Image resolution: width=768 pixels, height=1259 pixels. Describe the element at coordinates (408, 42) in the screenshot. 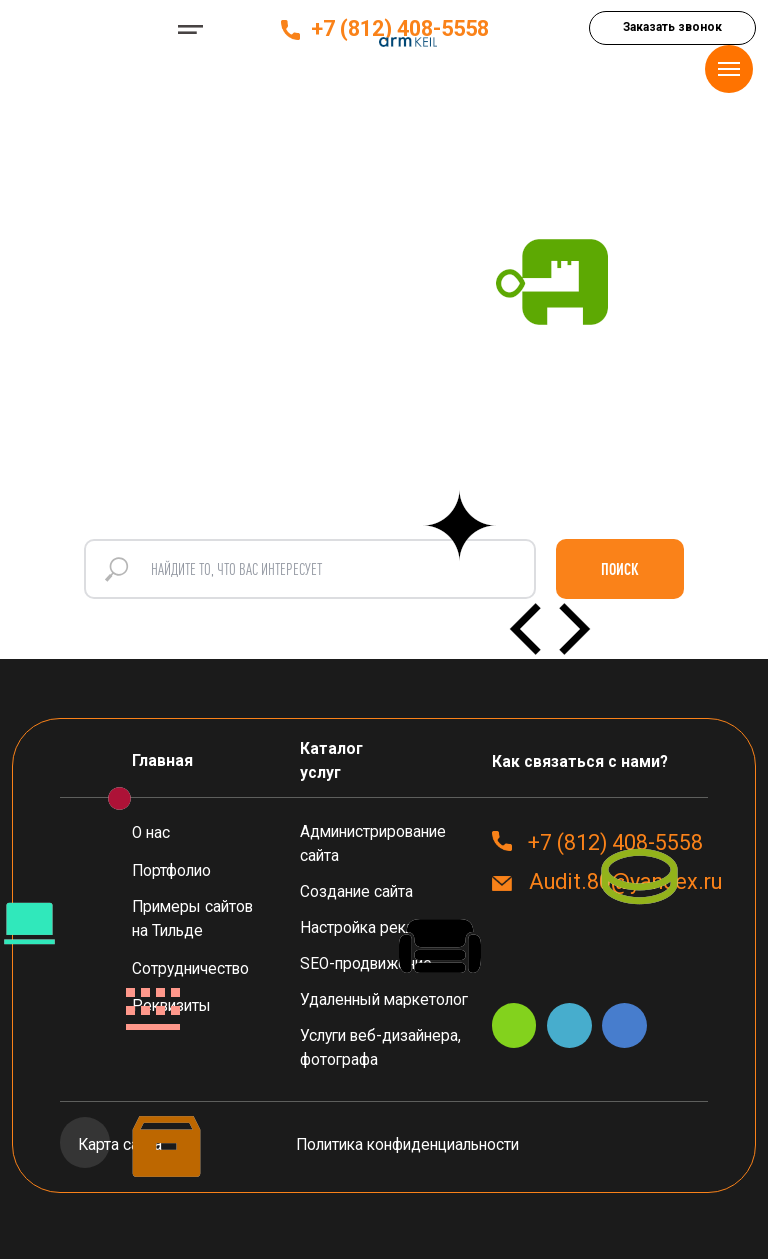

I see `arm keil brand logo` at that location.